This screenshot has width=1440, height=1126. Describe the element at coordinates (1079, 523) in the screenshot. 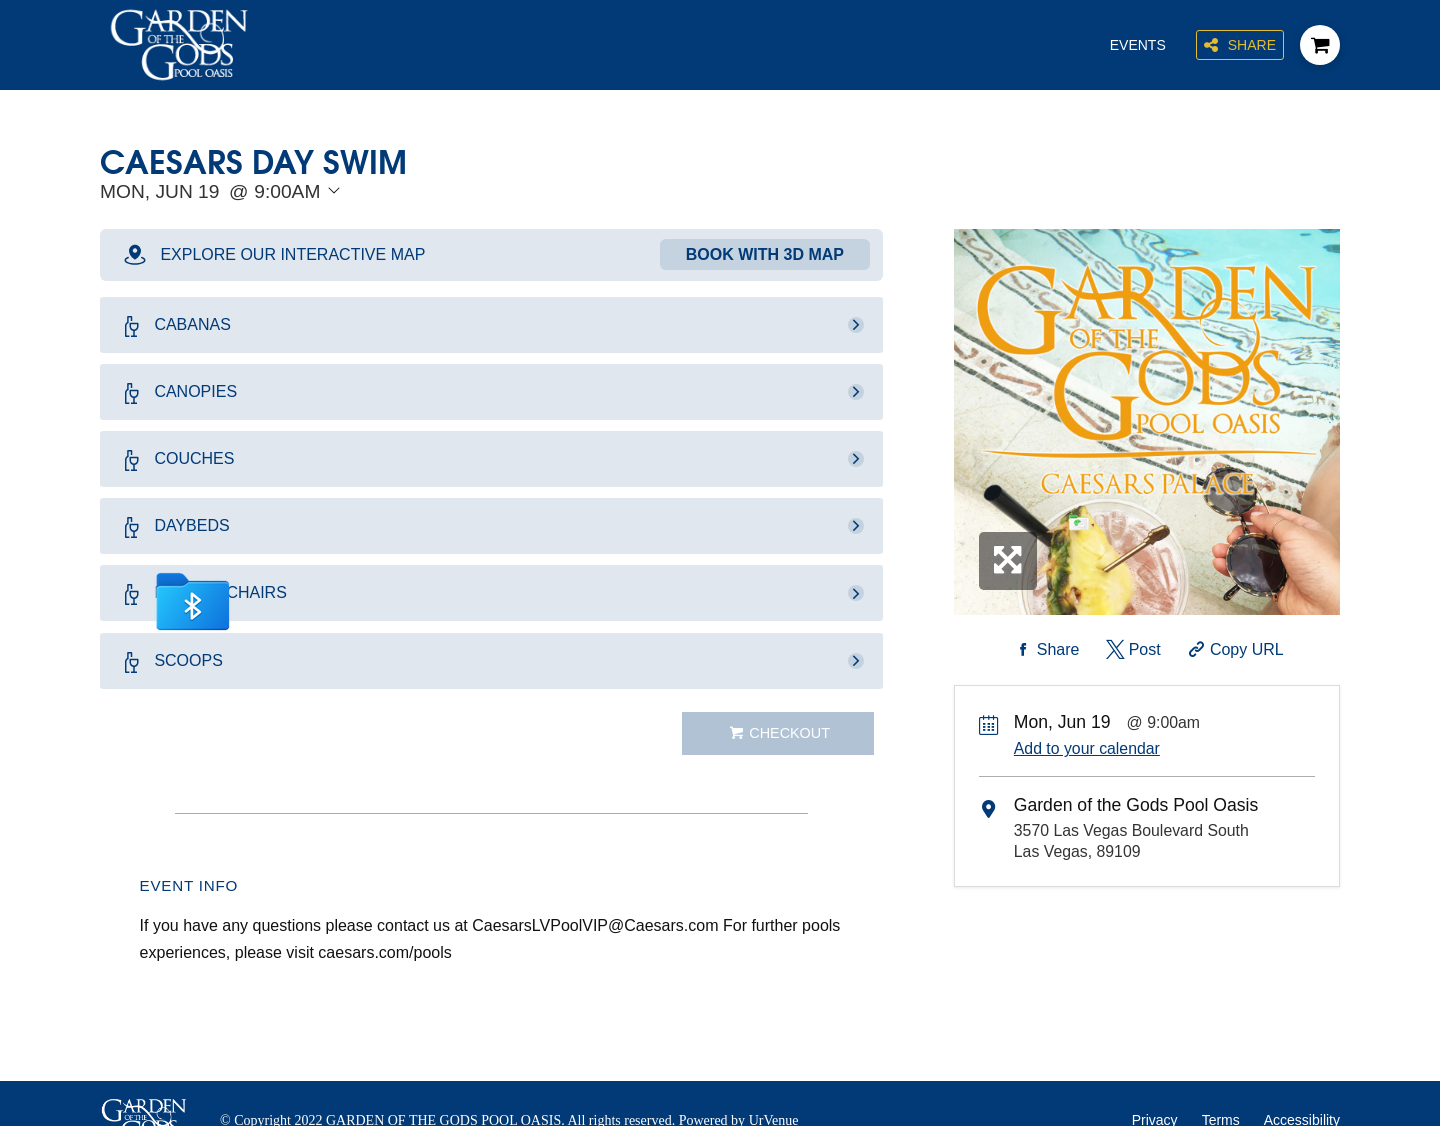

I see `open wechat files folder` at that location.